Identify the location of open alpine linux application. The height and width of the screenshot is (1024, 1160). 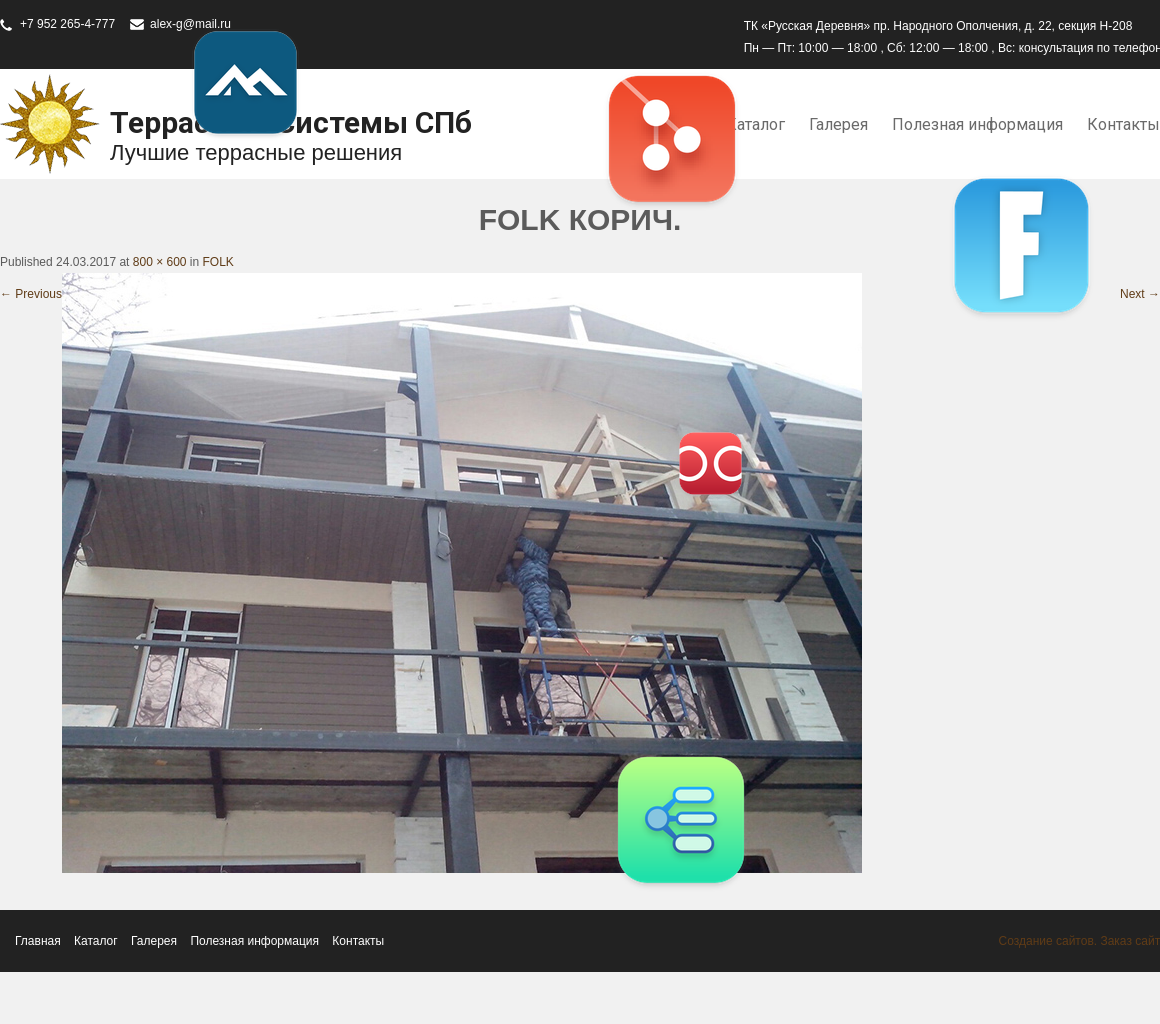
(245, 82).